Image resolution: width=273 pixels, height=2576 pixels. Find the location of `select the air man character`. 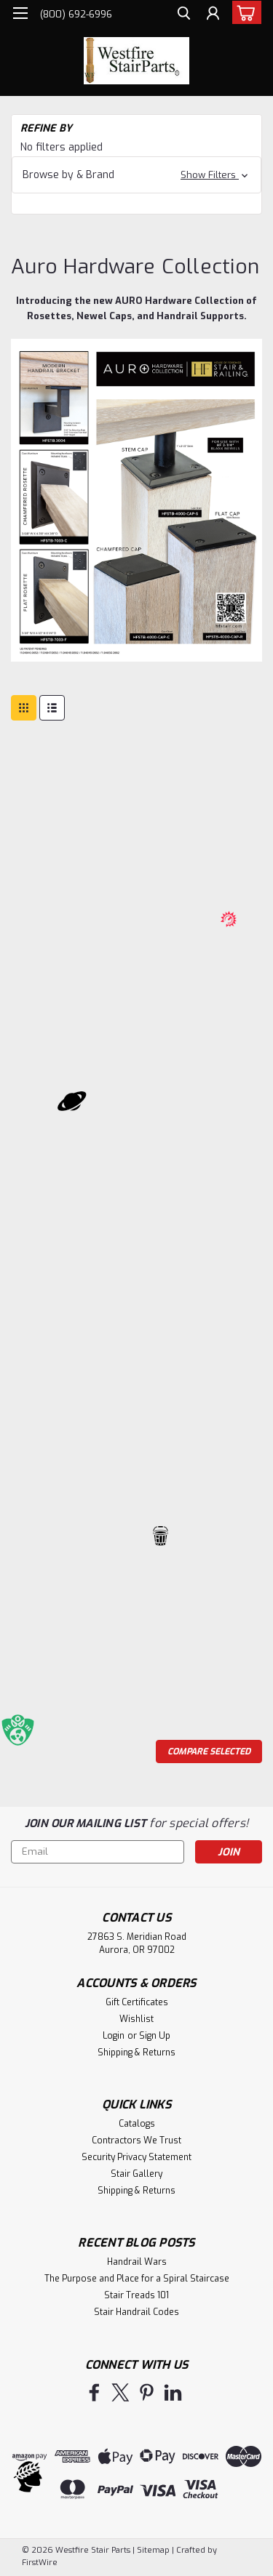

select the air man character is located at coordinates (17, 1730).